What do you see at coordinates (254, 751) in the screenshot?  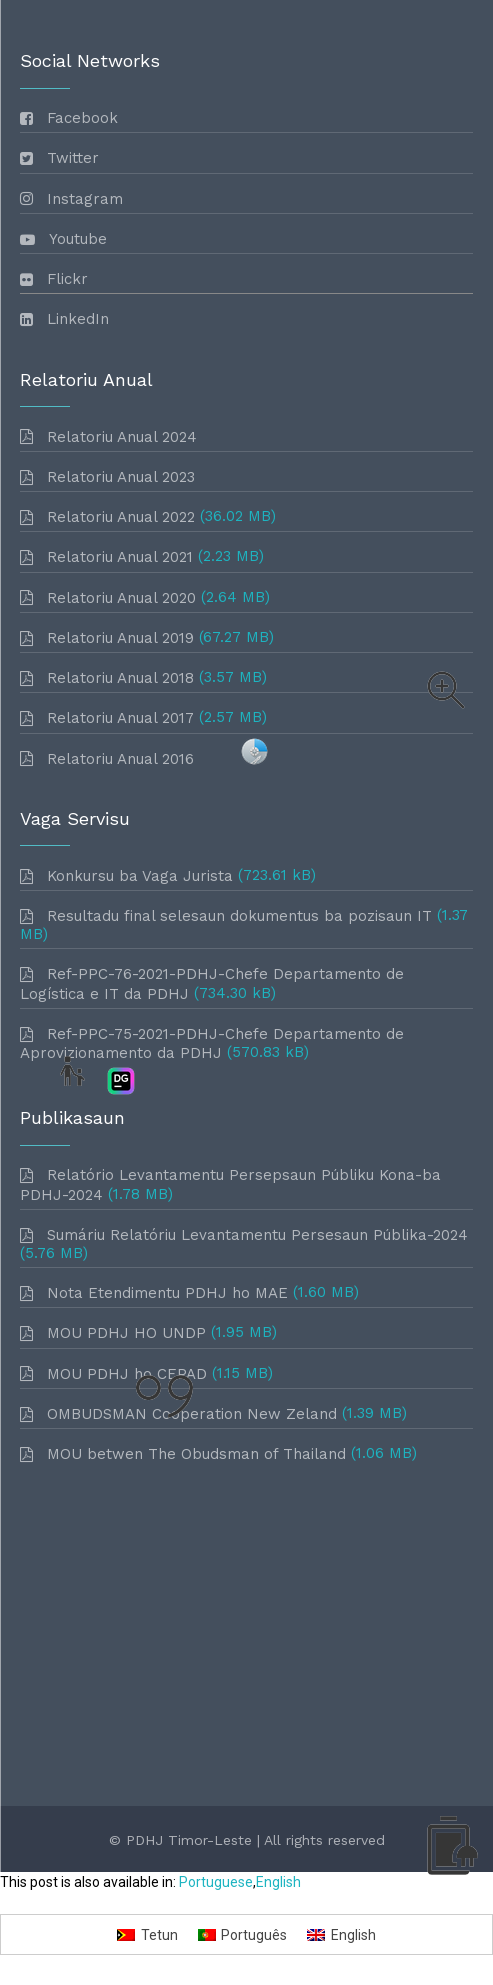 I see `access disk partition settings` at bounding box center [254, 751].